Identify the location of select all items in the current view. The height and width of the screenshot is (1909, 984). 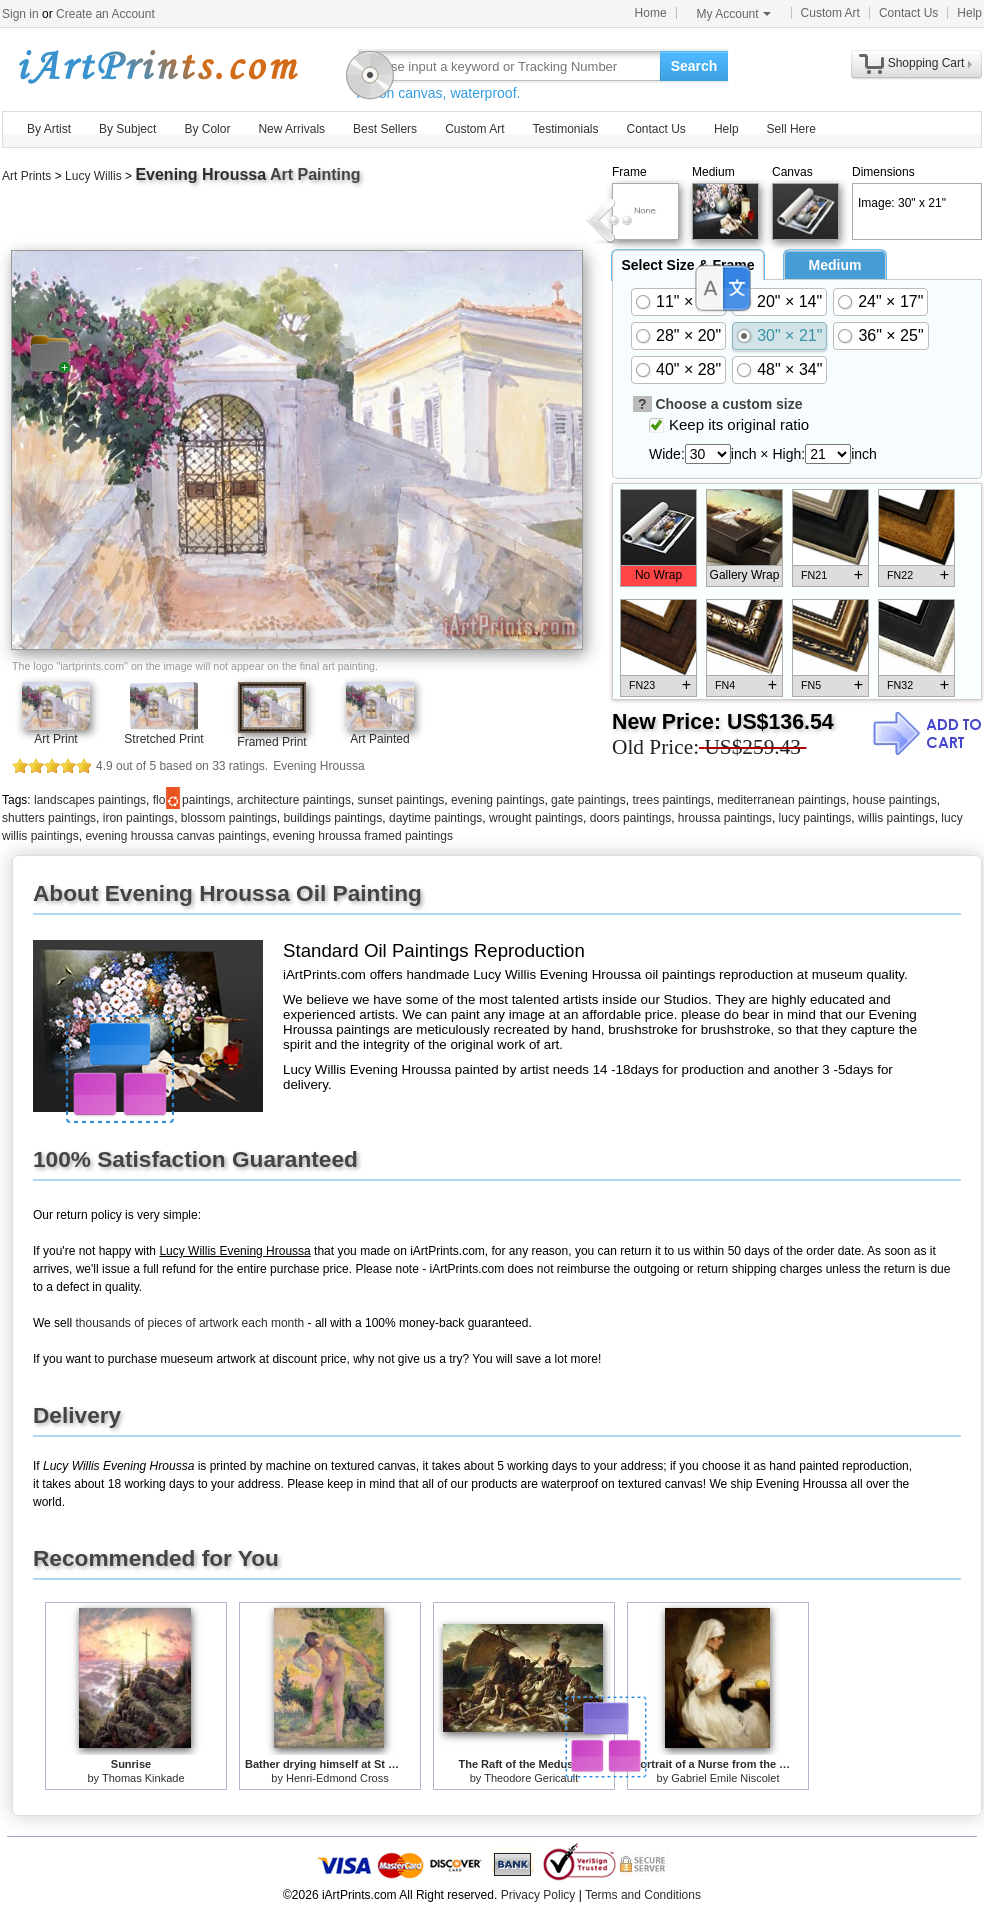
(606, 1737).